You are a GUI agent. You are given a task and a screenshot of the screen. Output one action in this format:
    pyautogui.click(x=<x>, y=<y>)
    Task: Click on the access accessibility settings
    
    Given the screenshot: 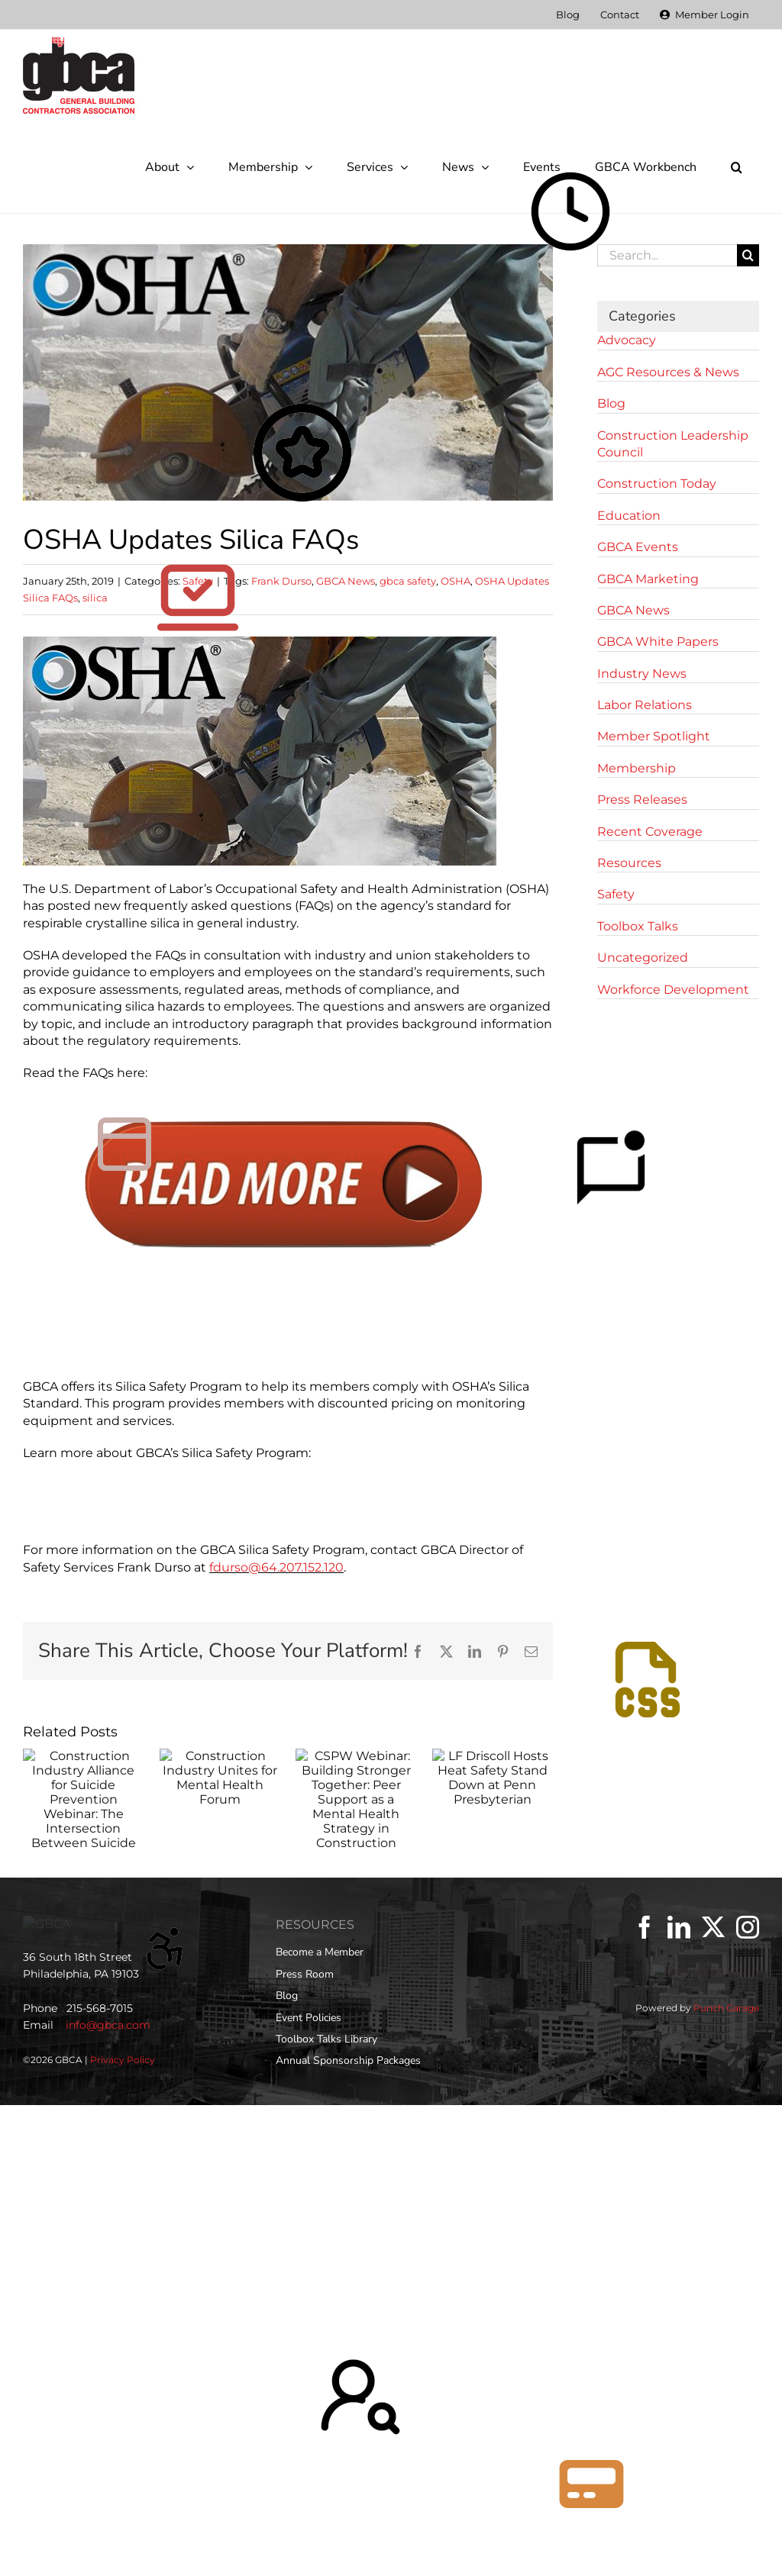 What is the action you would take?
    pyautogui.click(x=166, y=1949)
    